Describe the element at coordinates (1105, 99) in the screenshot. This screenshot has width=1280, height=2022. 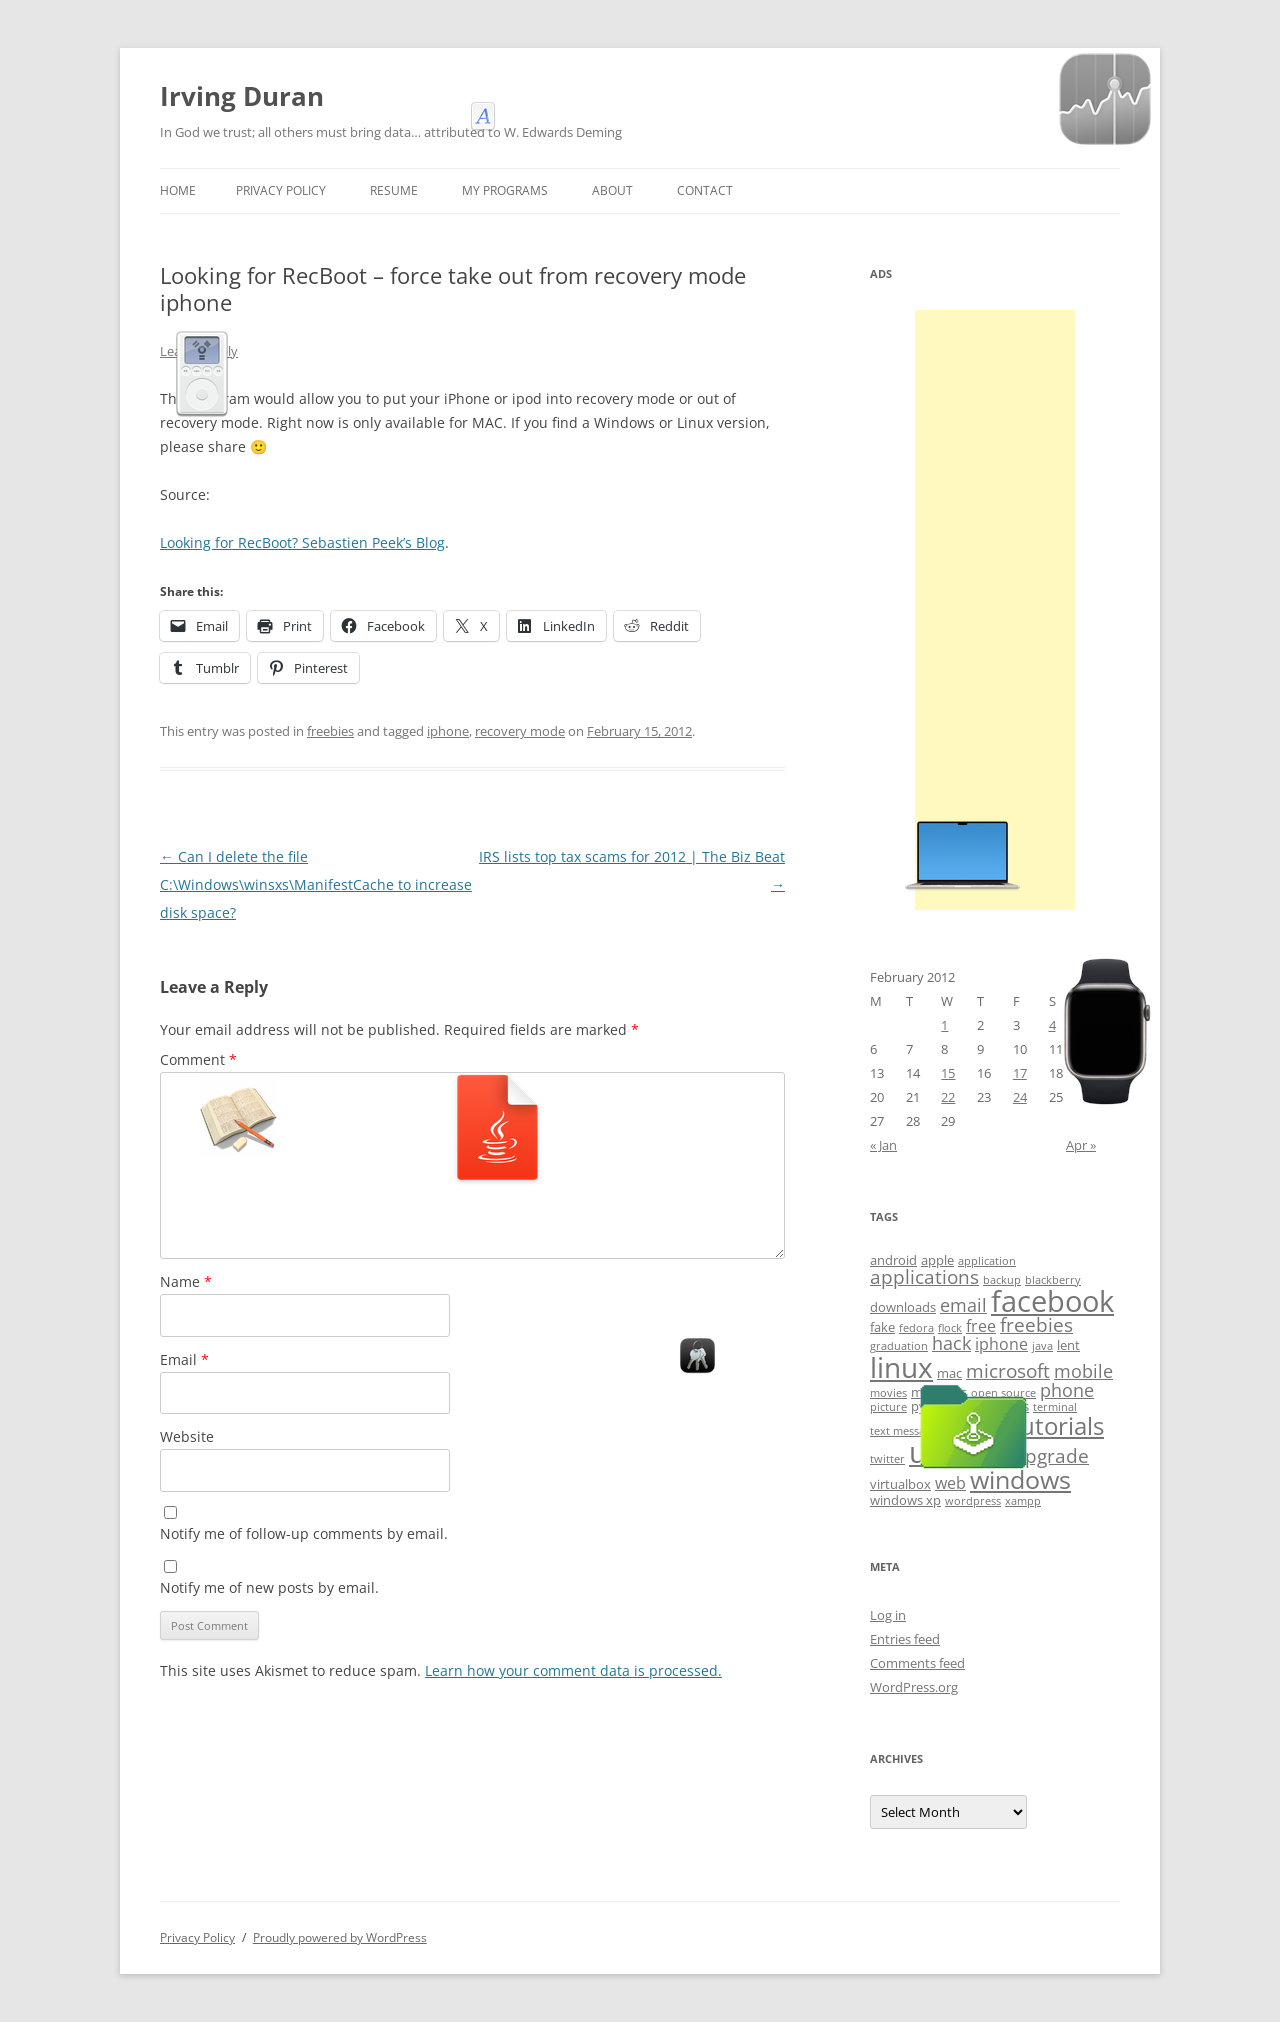
I see `open the stocks app` at that location.